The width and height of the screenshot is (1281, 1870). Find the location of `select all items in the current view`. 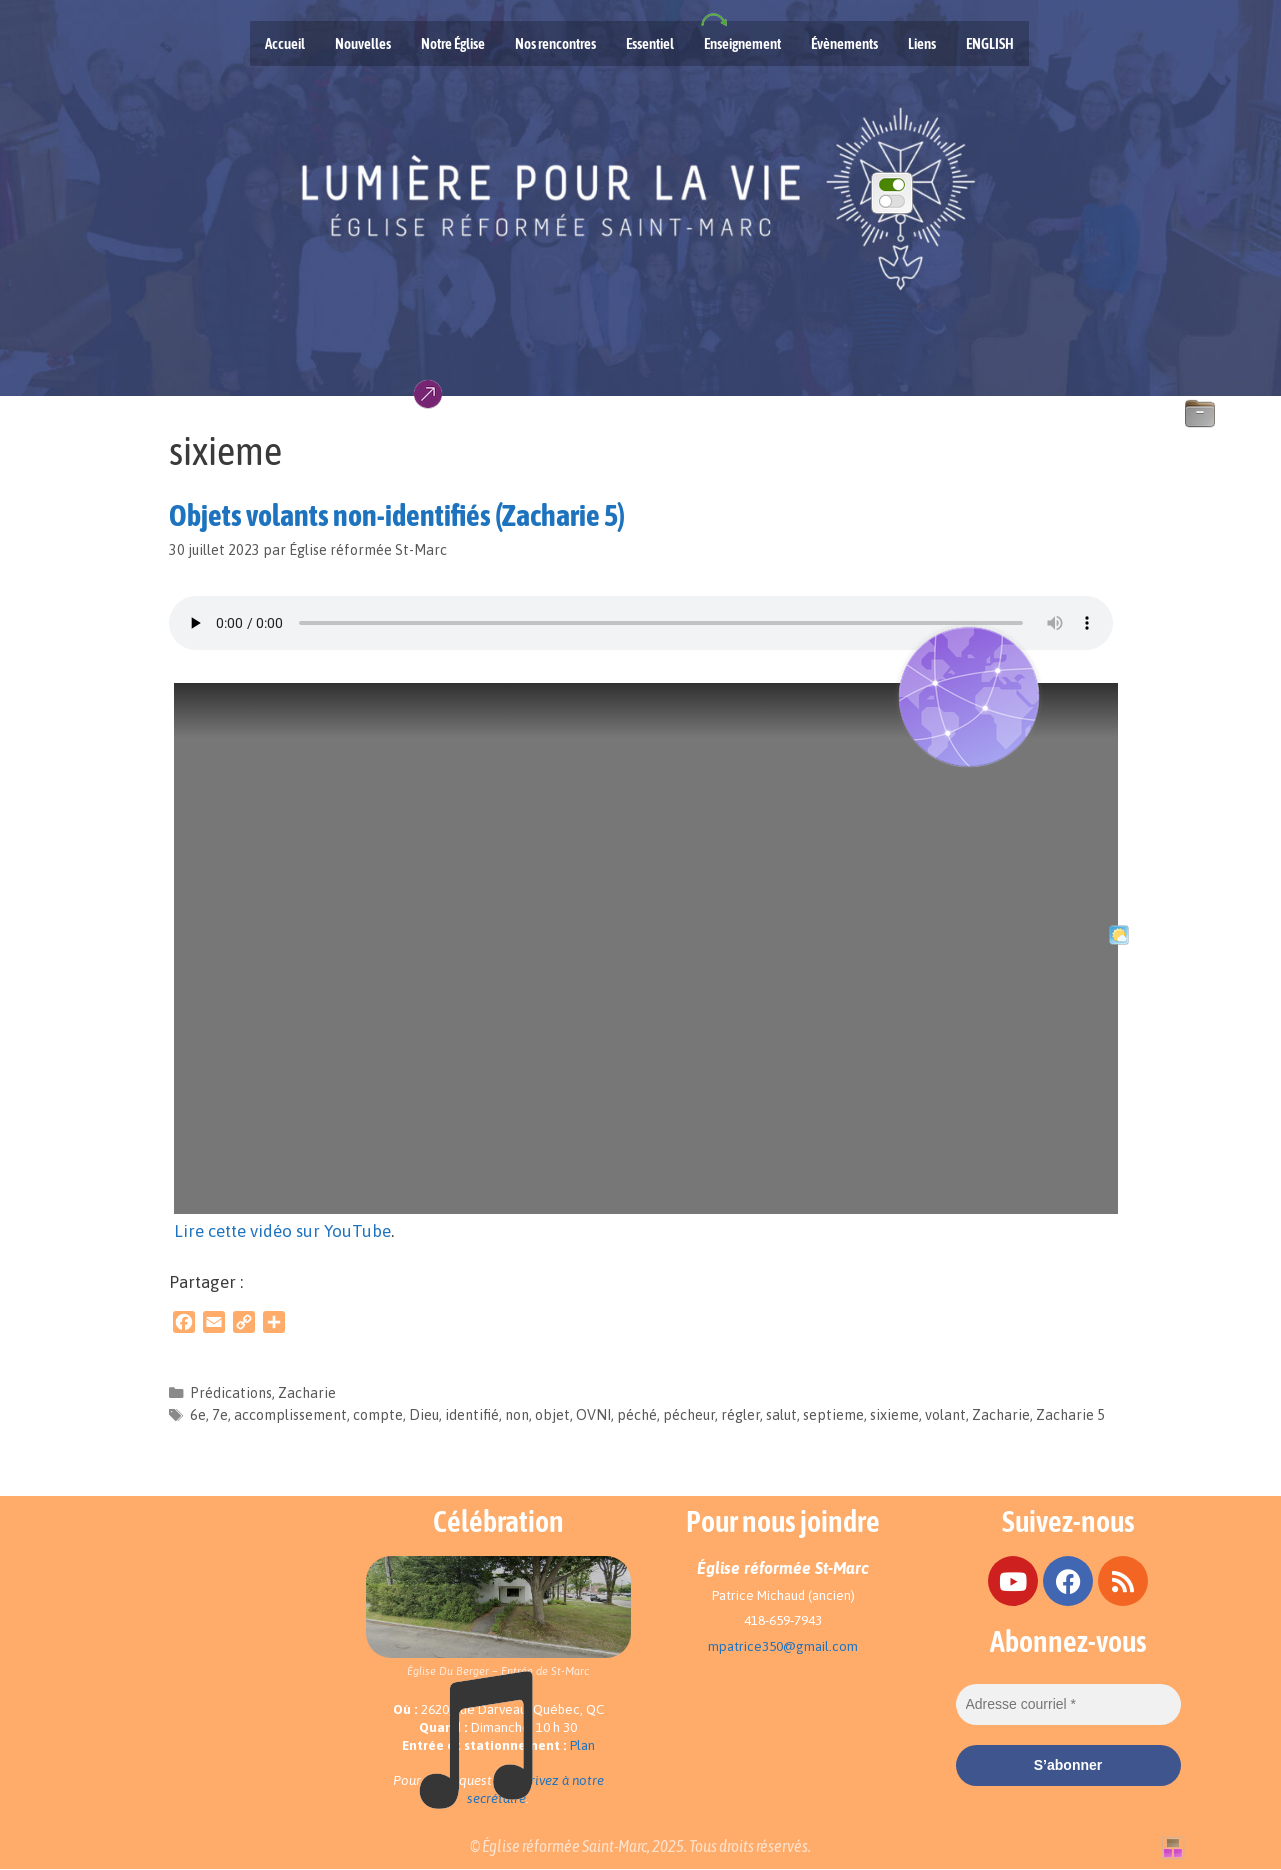

select all items in the current view is located at coordinates (1173, 1848).